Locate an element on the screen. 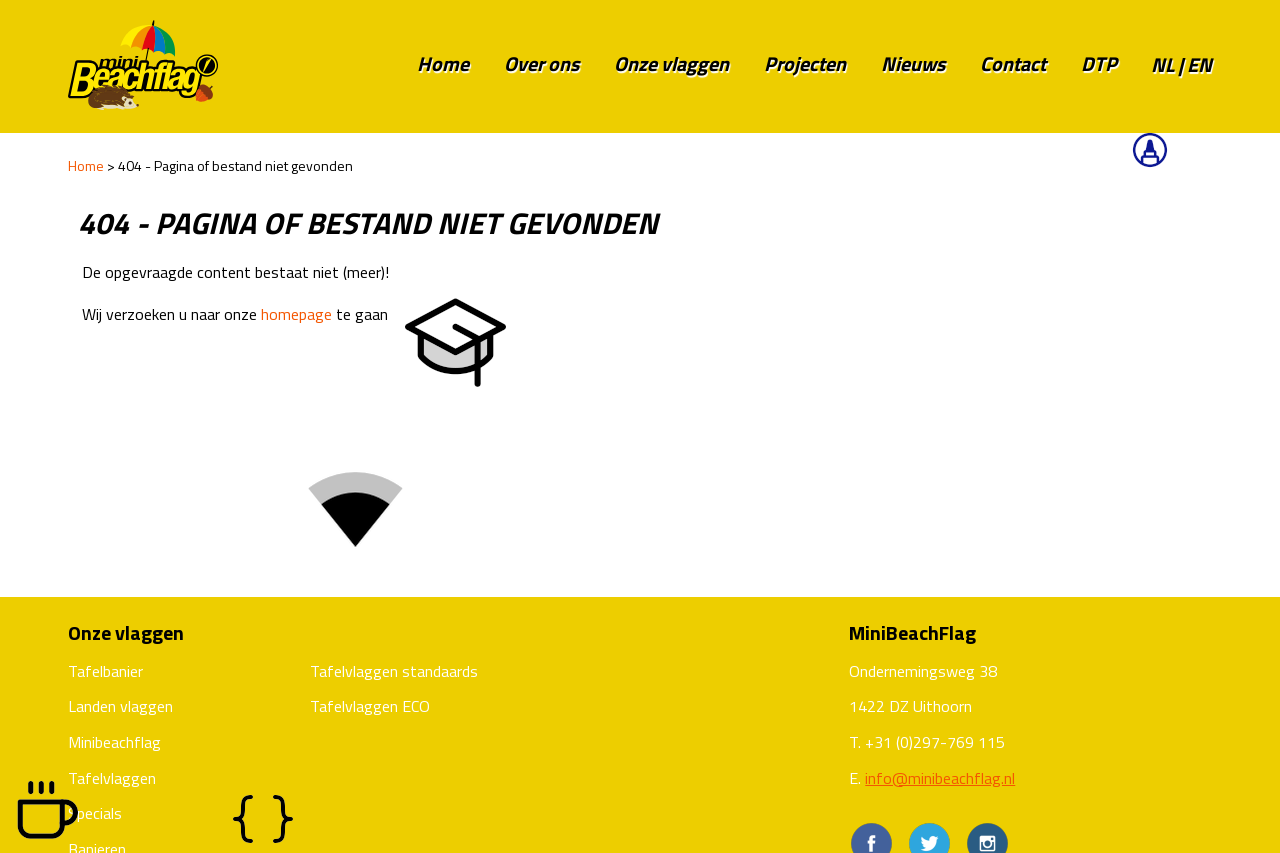  find nearby coffee shops or cafes is located at coordinates (46, 812).